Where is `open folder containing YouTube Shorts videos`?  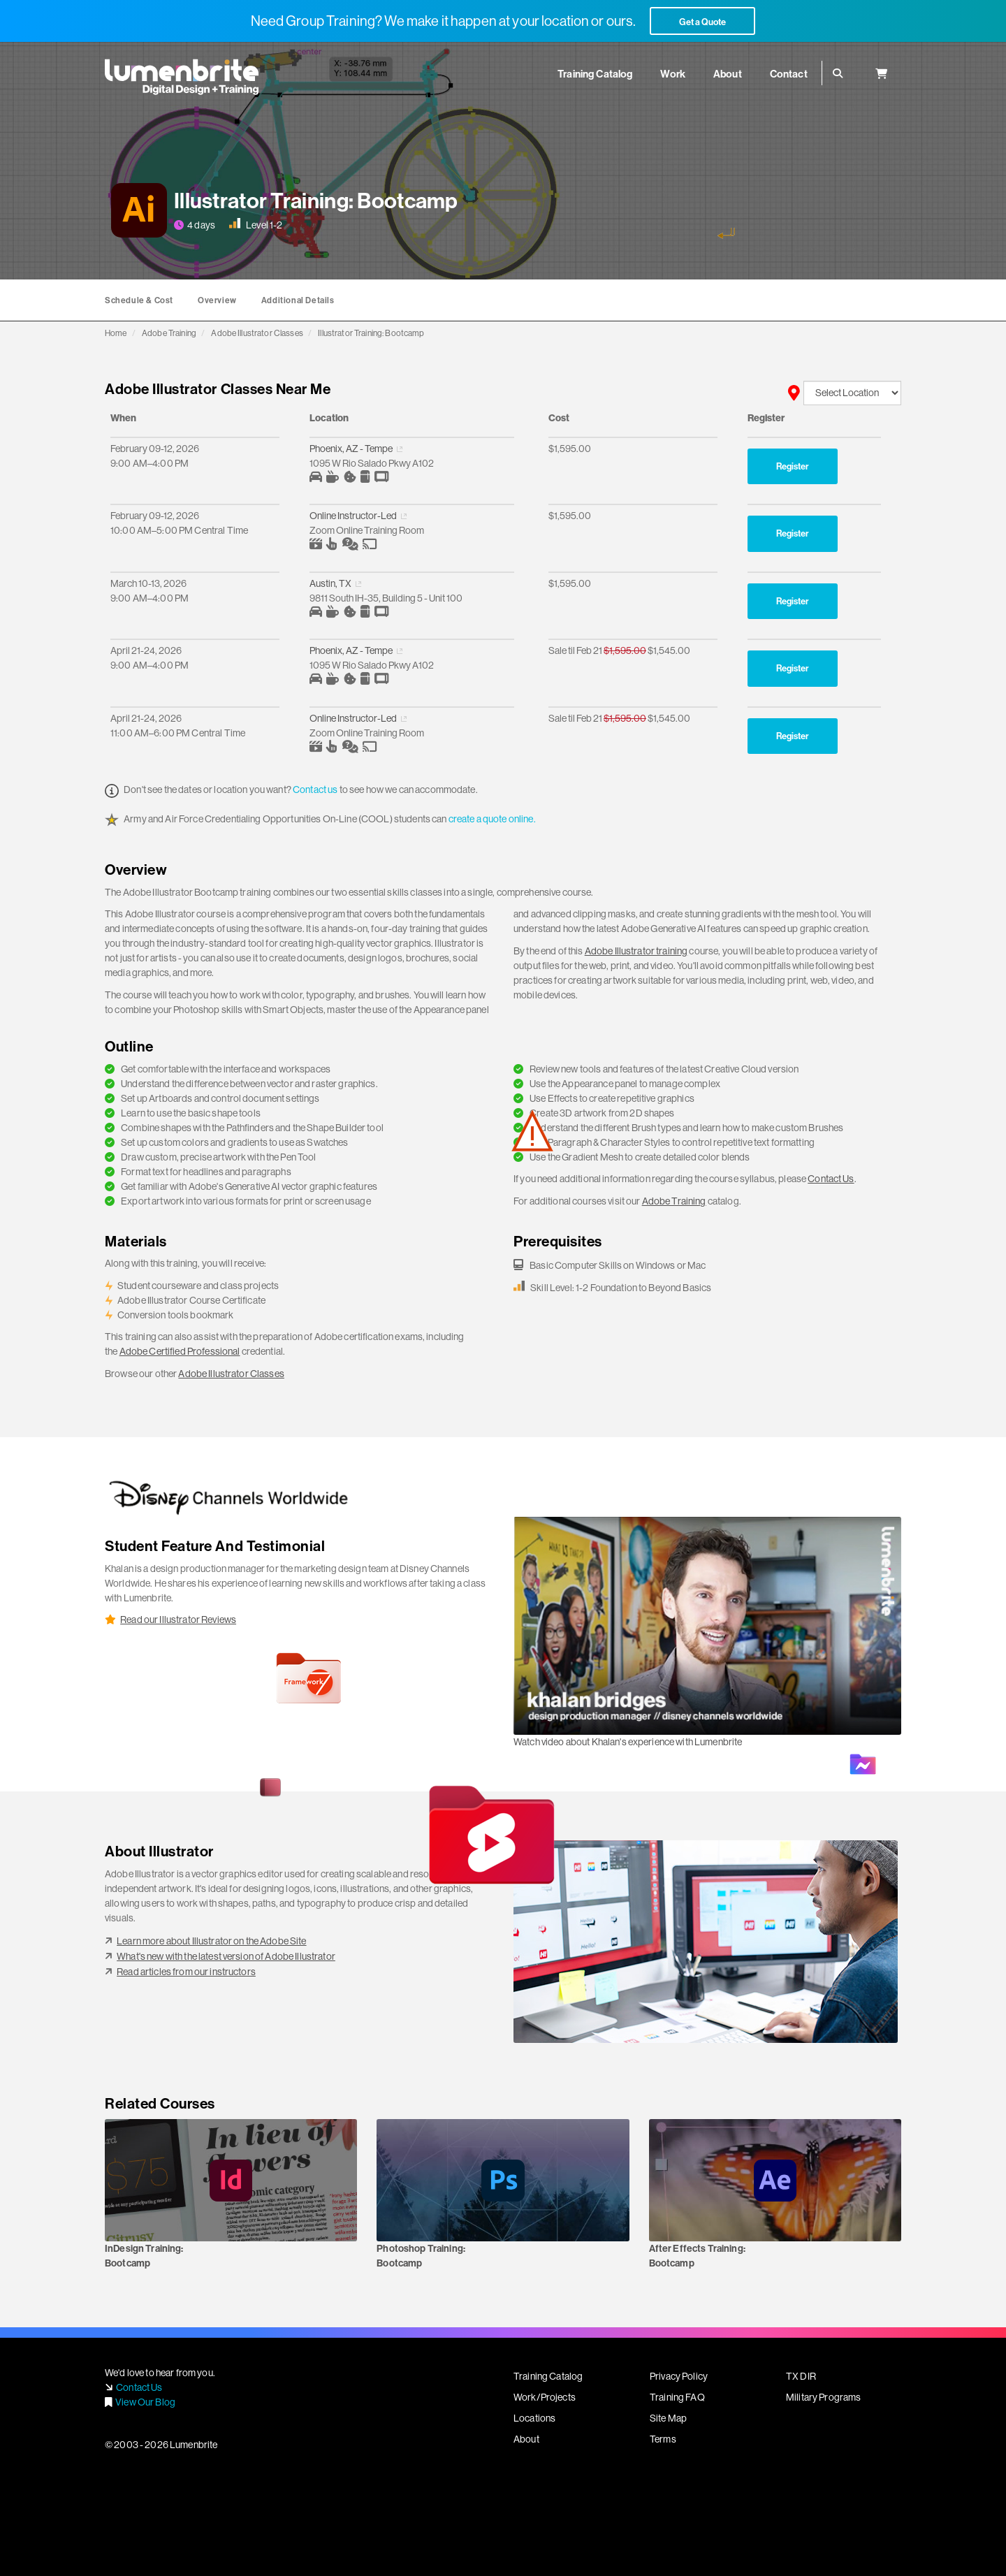
open folder containing YouTube Shorts videos is located at coordinates (491, 1838).